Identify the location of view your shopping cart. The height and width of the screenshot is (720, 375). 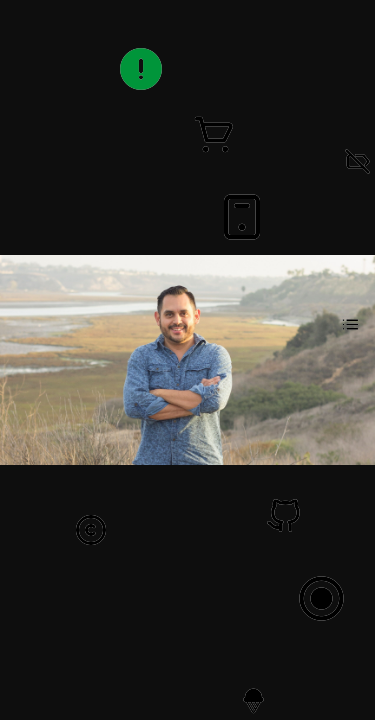
(214, 134).